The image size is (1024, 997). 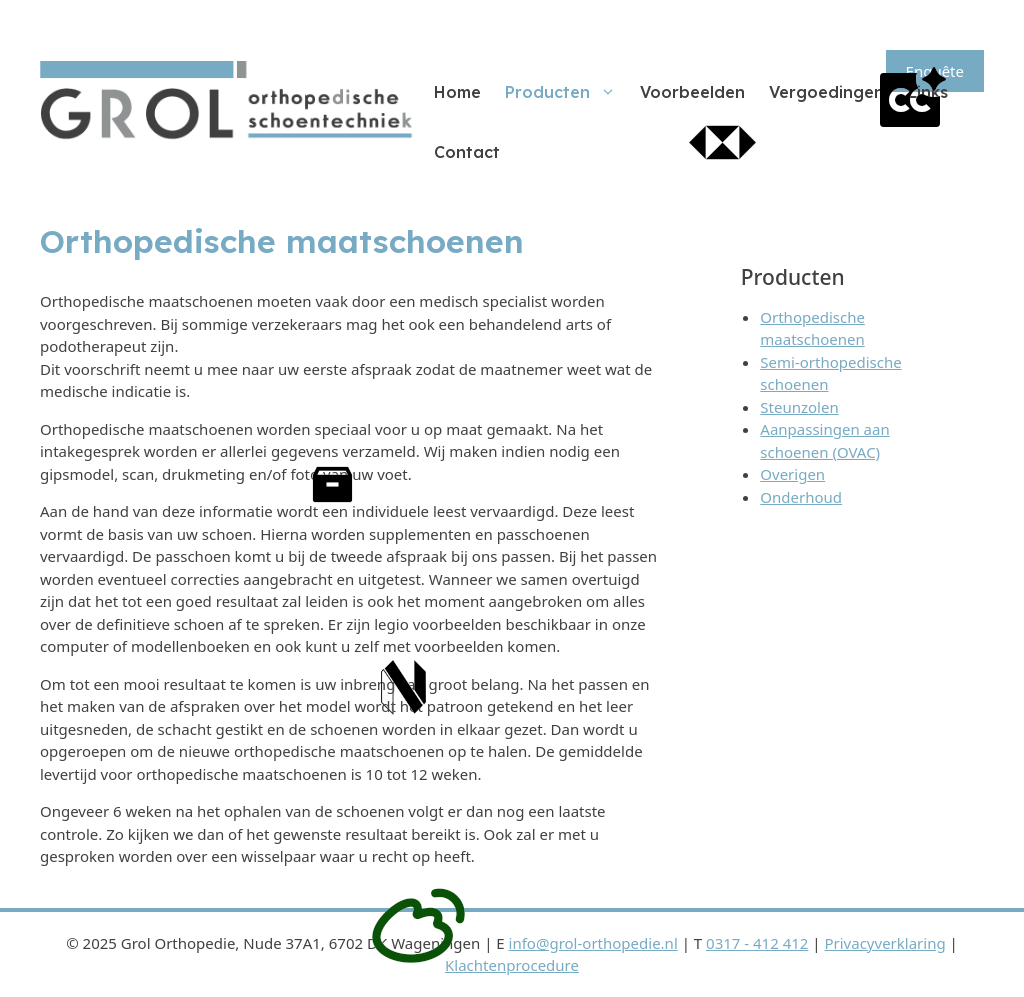 What do you see at coordinates (418, 926) in the screenshot?
I see `open Weibo app` at bounding box center [418, 926].